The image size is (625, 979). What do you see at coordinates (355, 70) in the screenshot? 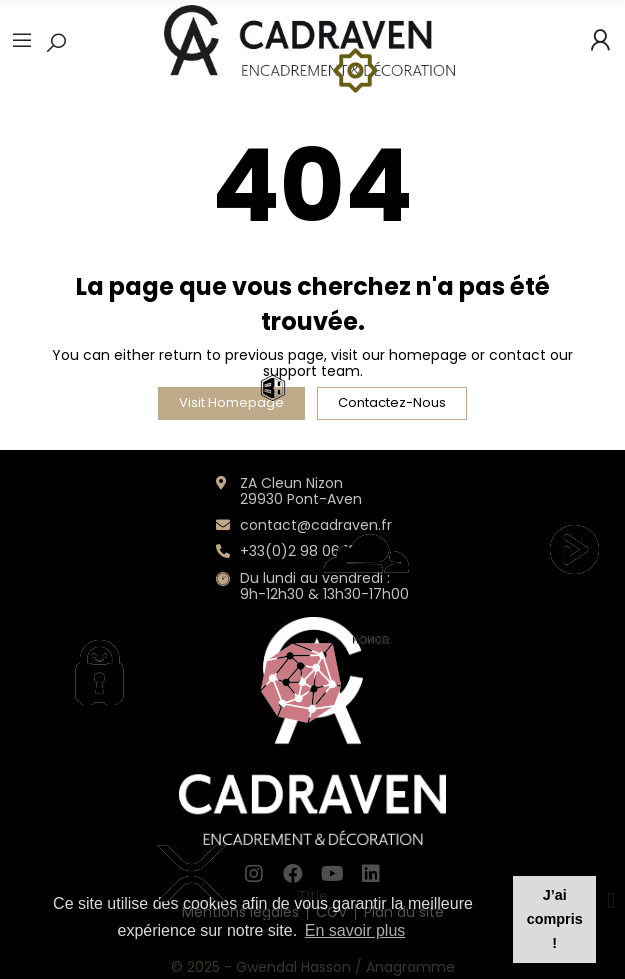
I see `access app or system settings` at bounding box center [355, 70].